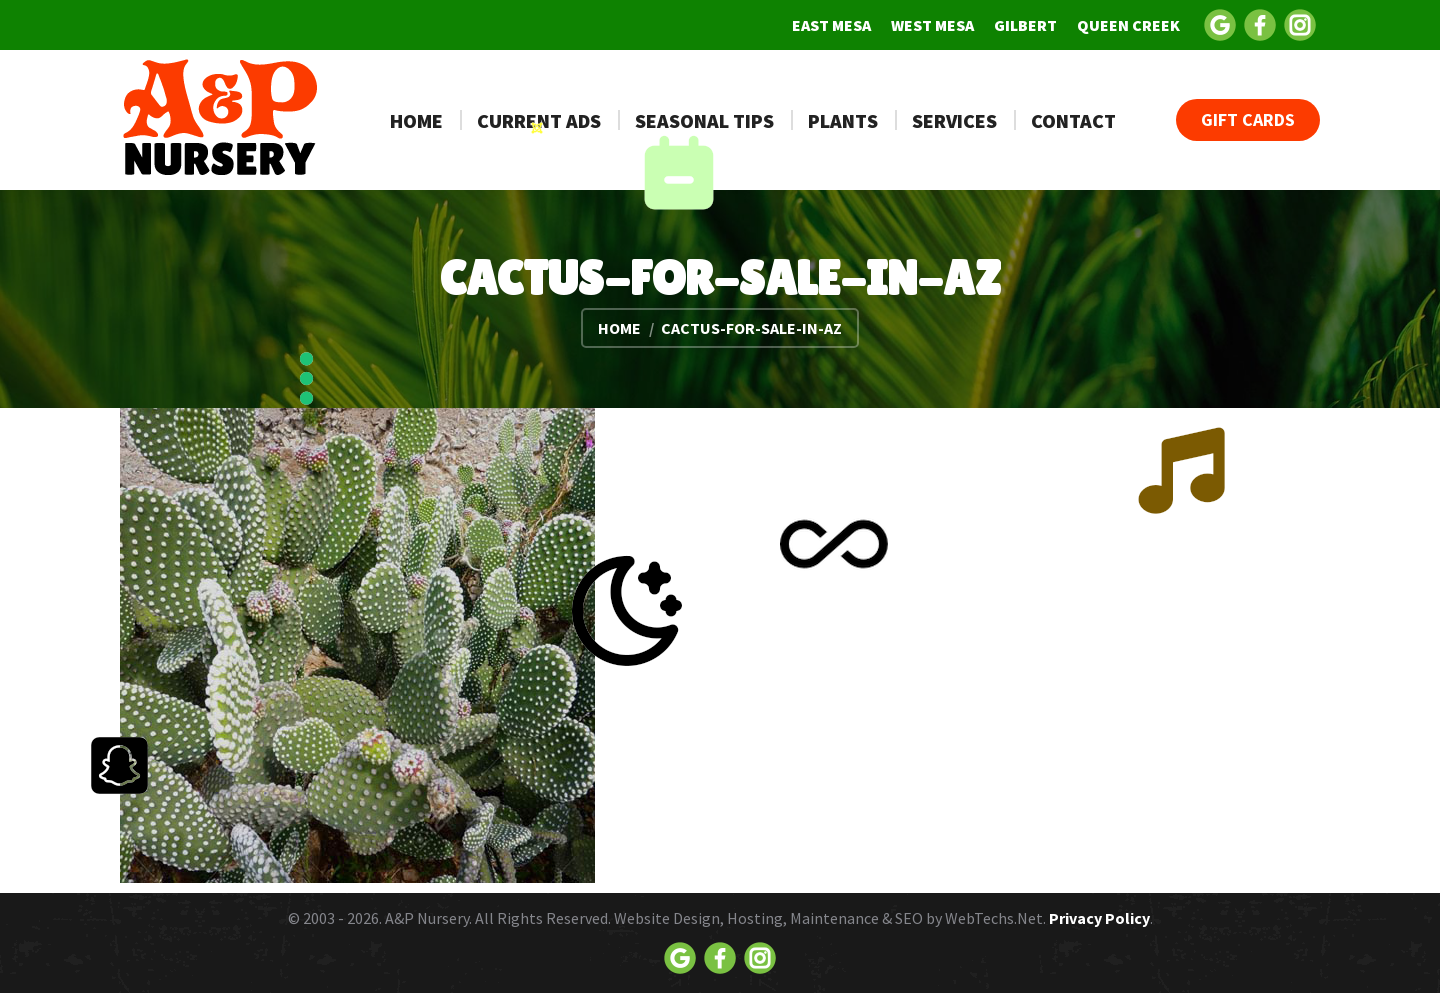  Describe the element at coordinates (834, 544) in the screenshot. I see `indicates all-inclusive or unlimited features` at that location.